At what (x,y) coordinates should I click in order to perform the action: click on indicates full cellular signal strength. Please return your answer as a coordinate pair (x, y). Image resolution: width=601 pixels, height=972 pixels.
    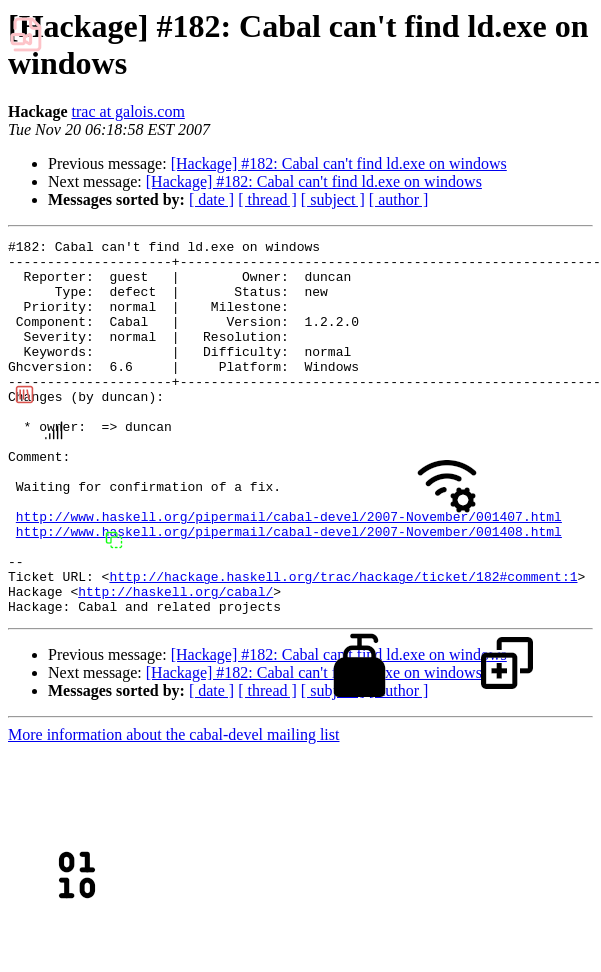
    Looking at the image, I should click on (54, 431).